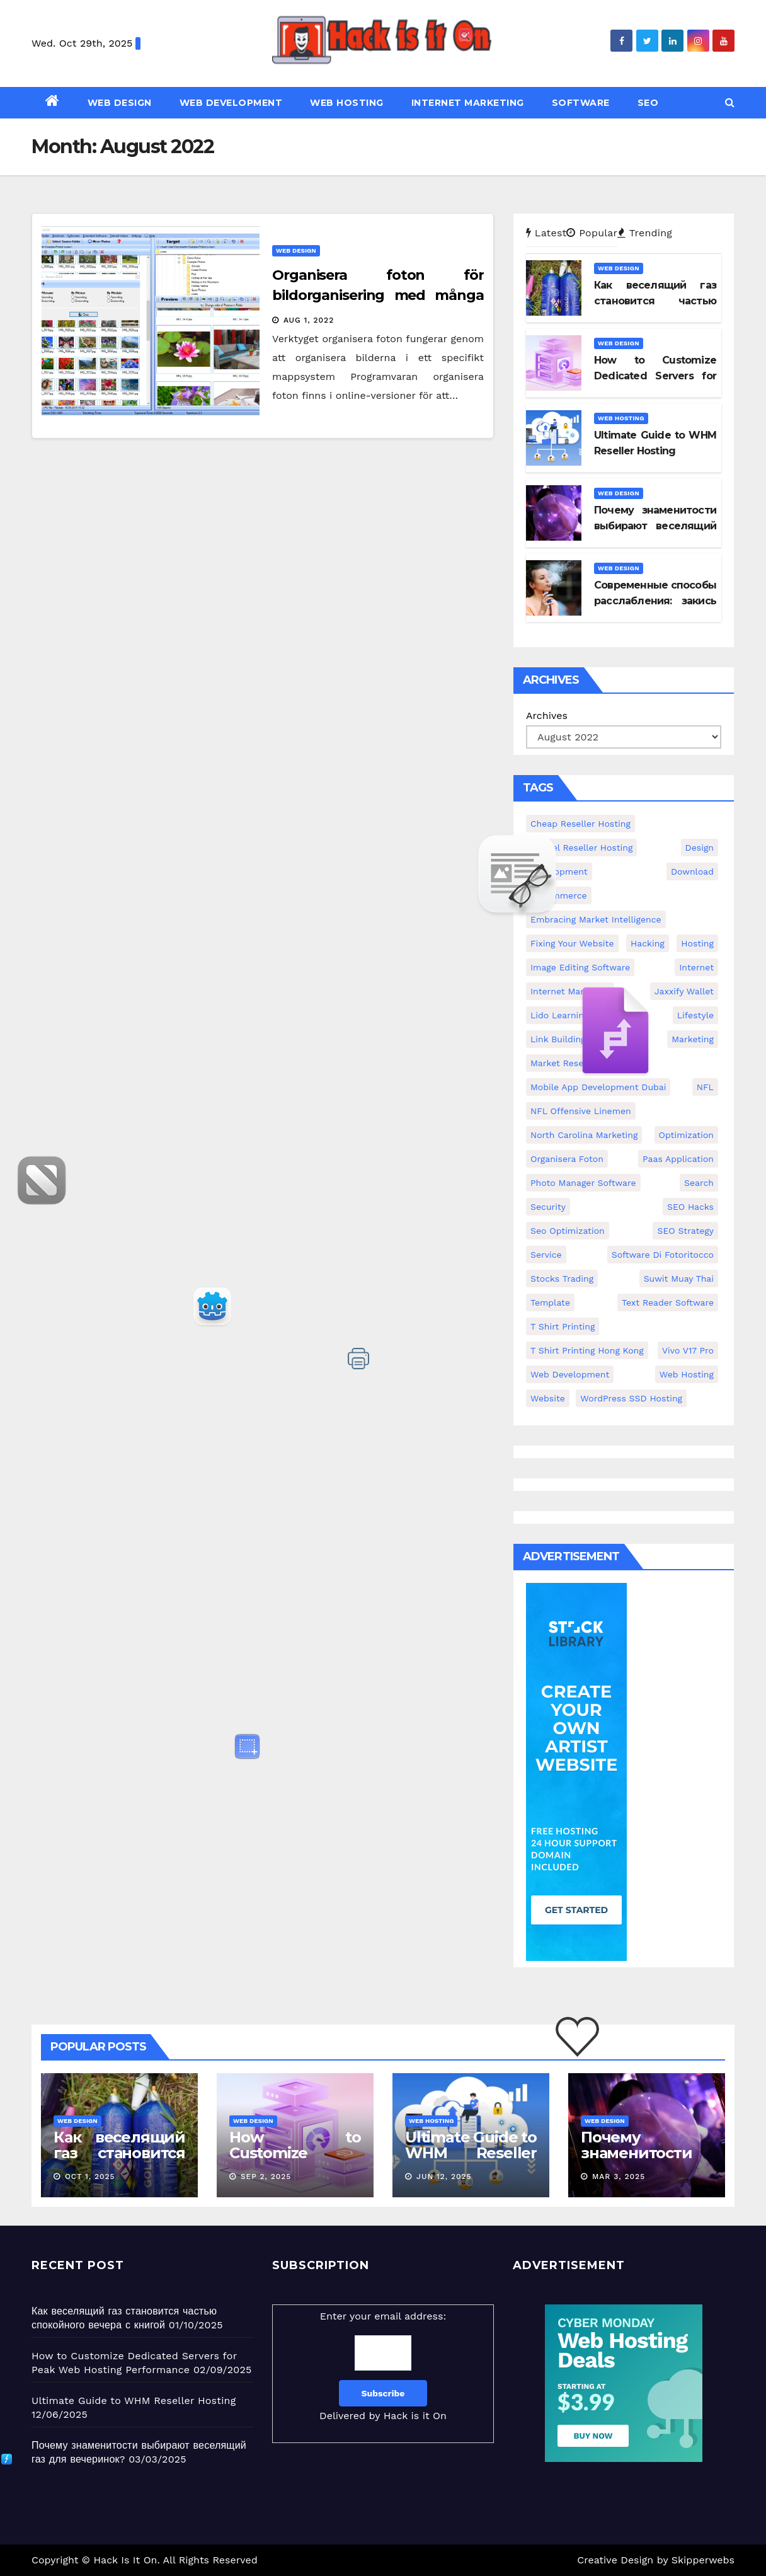 This screenshot has height=2576, width=766. Describe the element at coordinates (465, 35) in the screenshot. I see `open dconf editor to modify system settings` at that location.